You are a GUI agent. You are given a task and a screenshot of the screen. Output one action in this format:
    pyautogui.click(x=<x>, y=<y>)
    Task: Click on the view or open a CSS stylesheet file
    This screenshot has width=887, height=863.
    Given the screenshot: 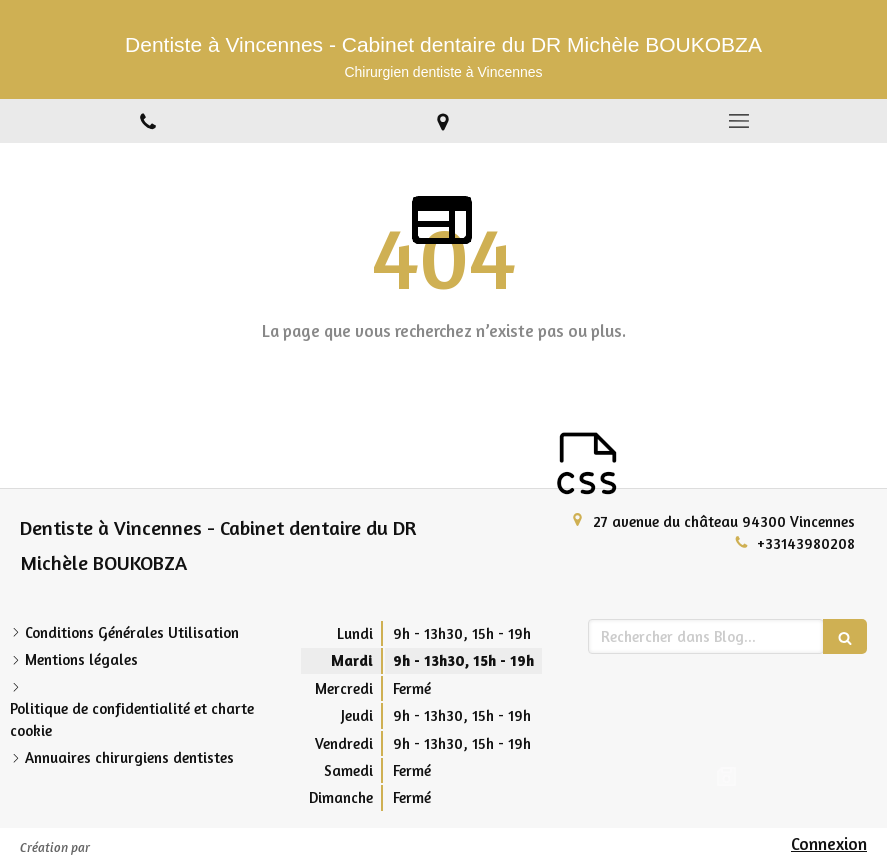 What is the action you would take?
    pyautogui.click(x=588, y=466)
    